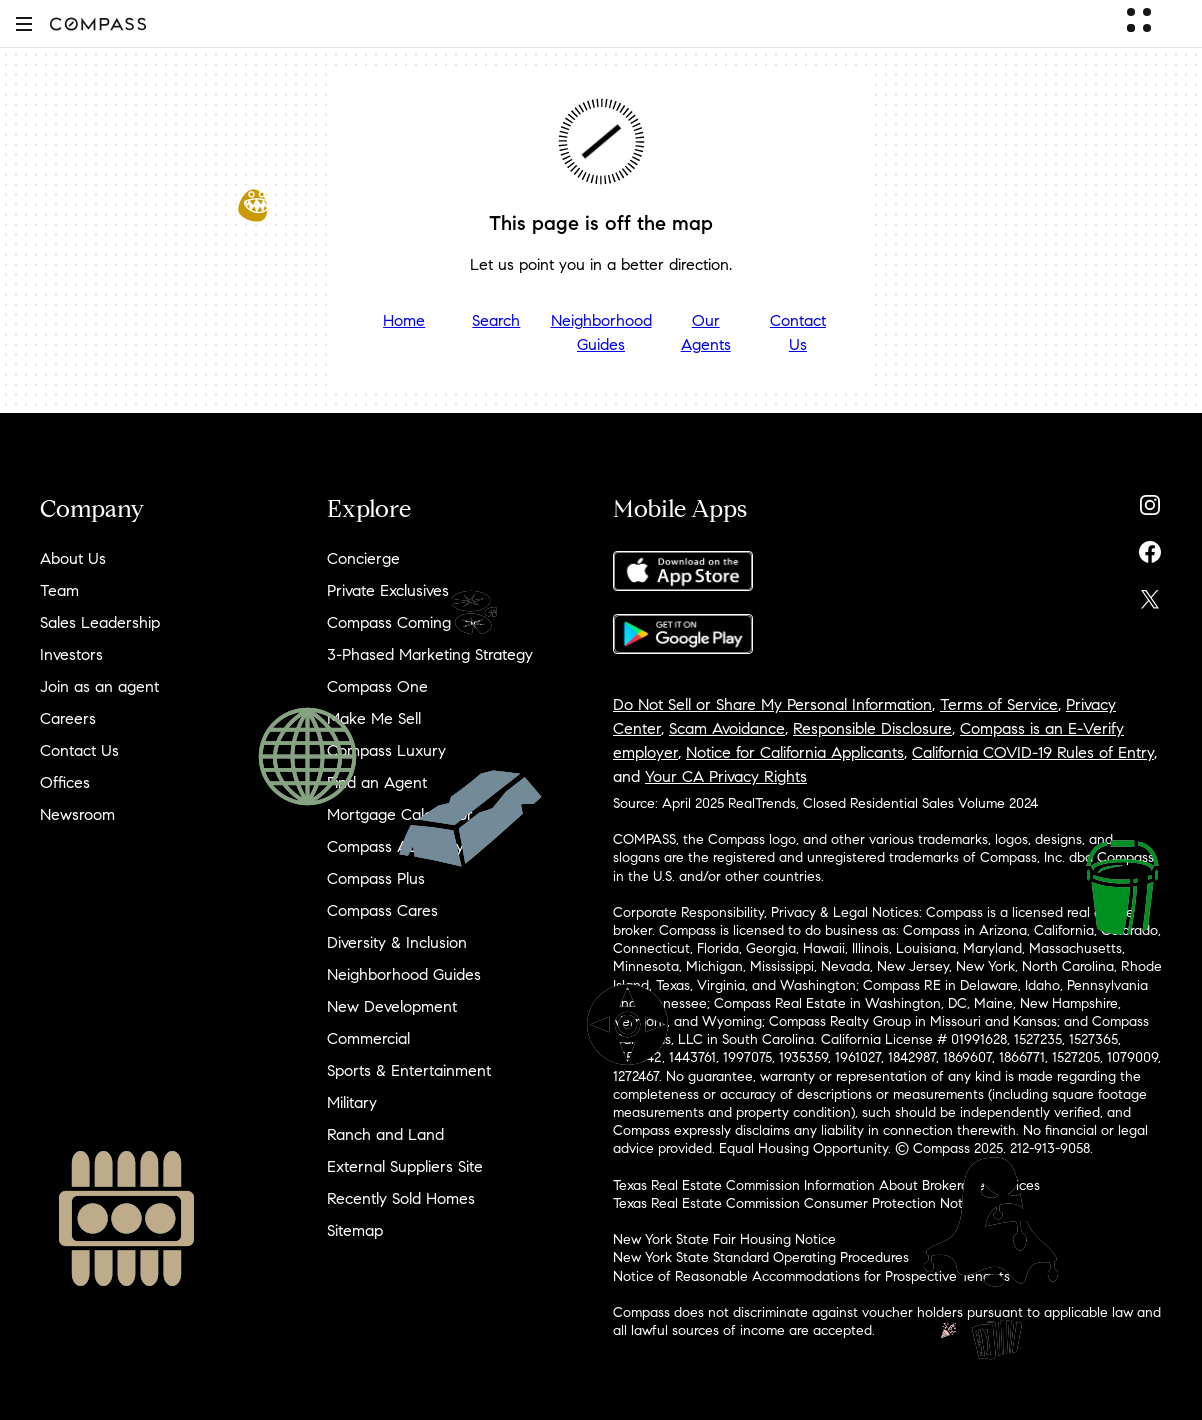  I want to click on select accordion instrument, so click(997, 1338).